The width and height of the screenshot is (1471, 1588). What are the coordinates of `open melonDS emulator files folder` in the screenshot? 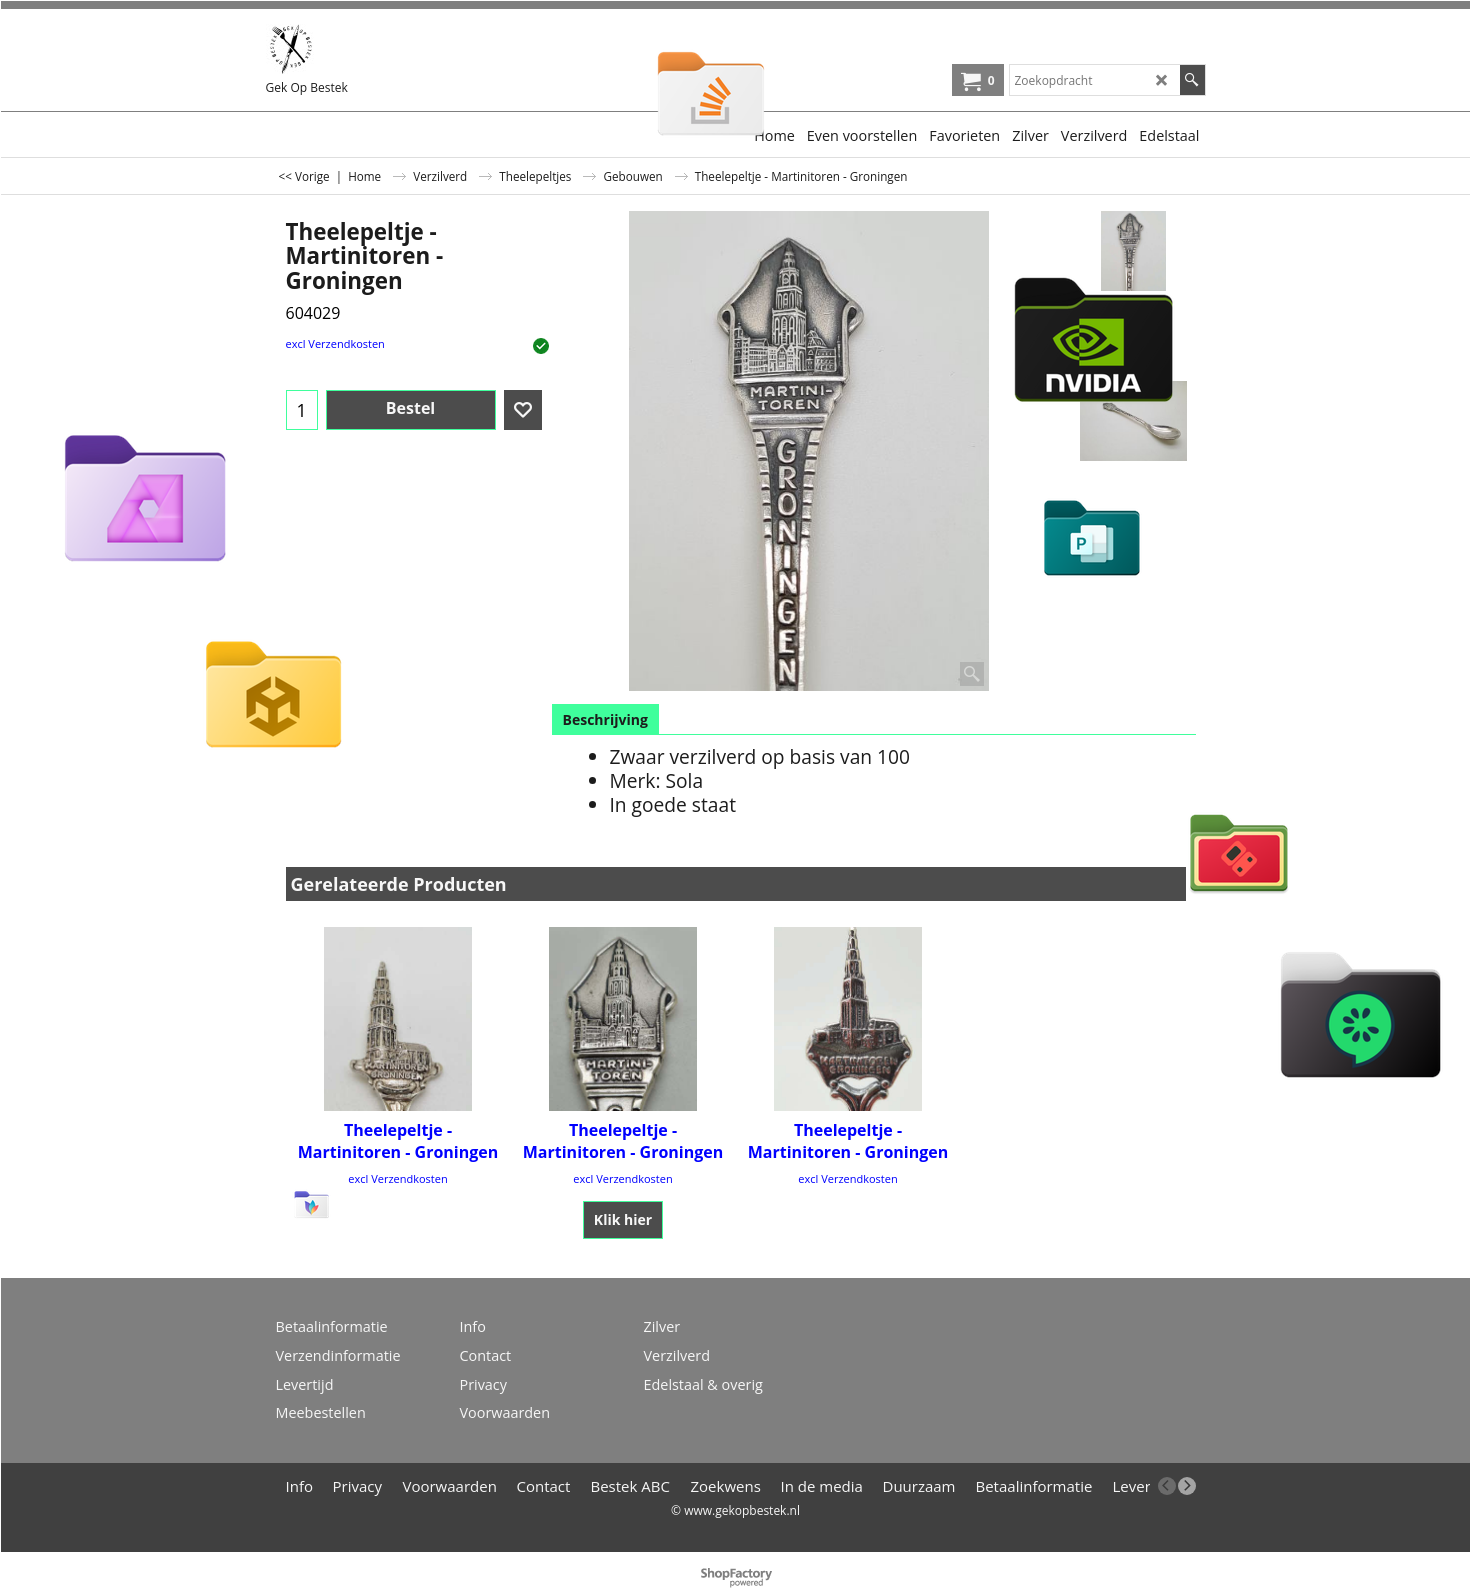 It's located at (1238, 855).